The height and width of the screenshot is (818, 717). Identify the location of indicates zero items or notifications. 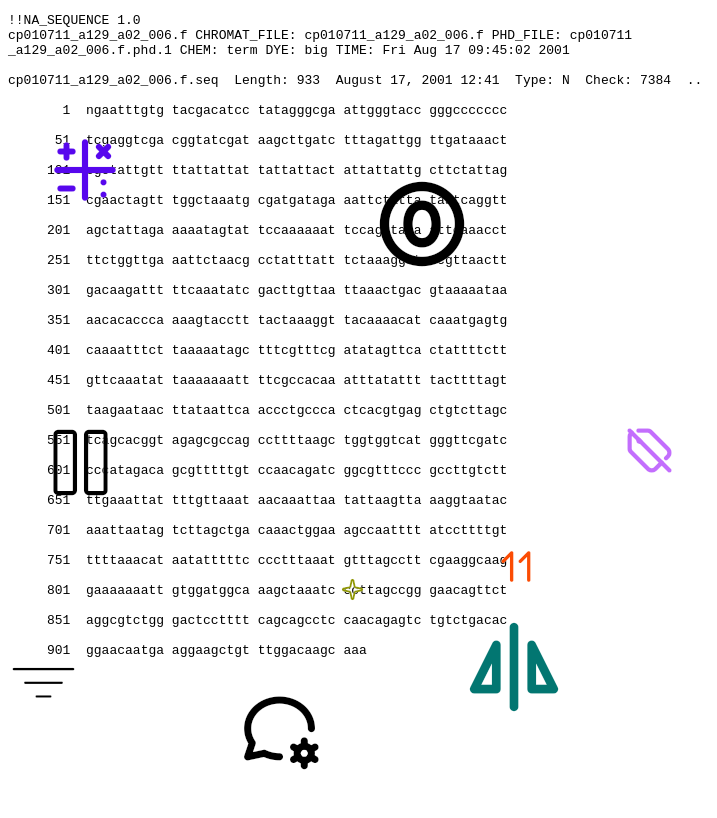
(422, 224).